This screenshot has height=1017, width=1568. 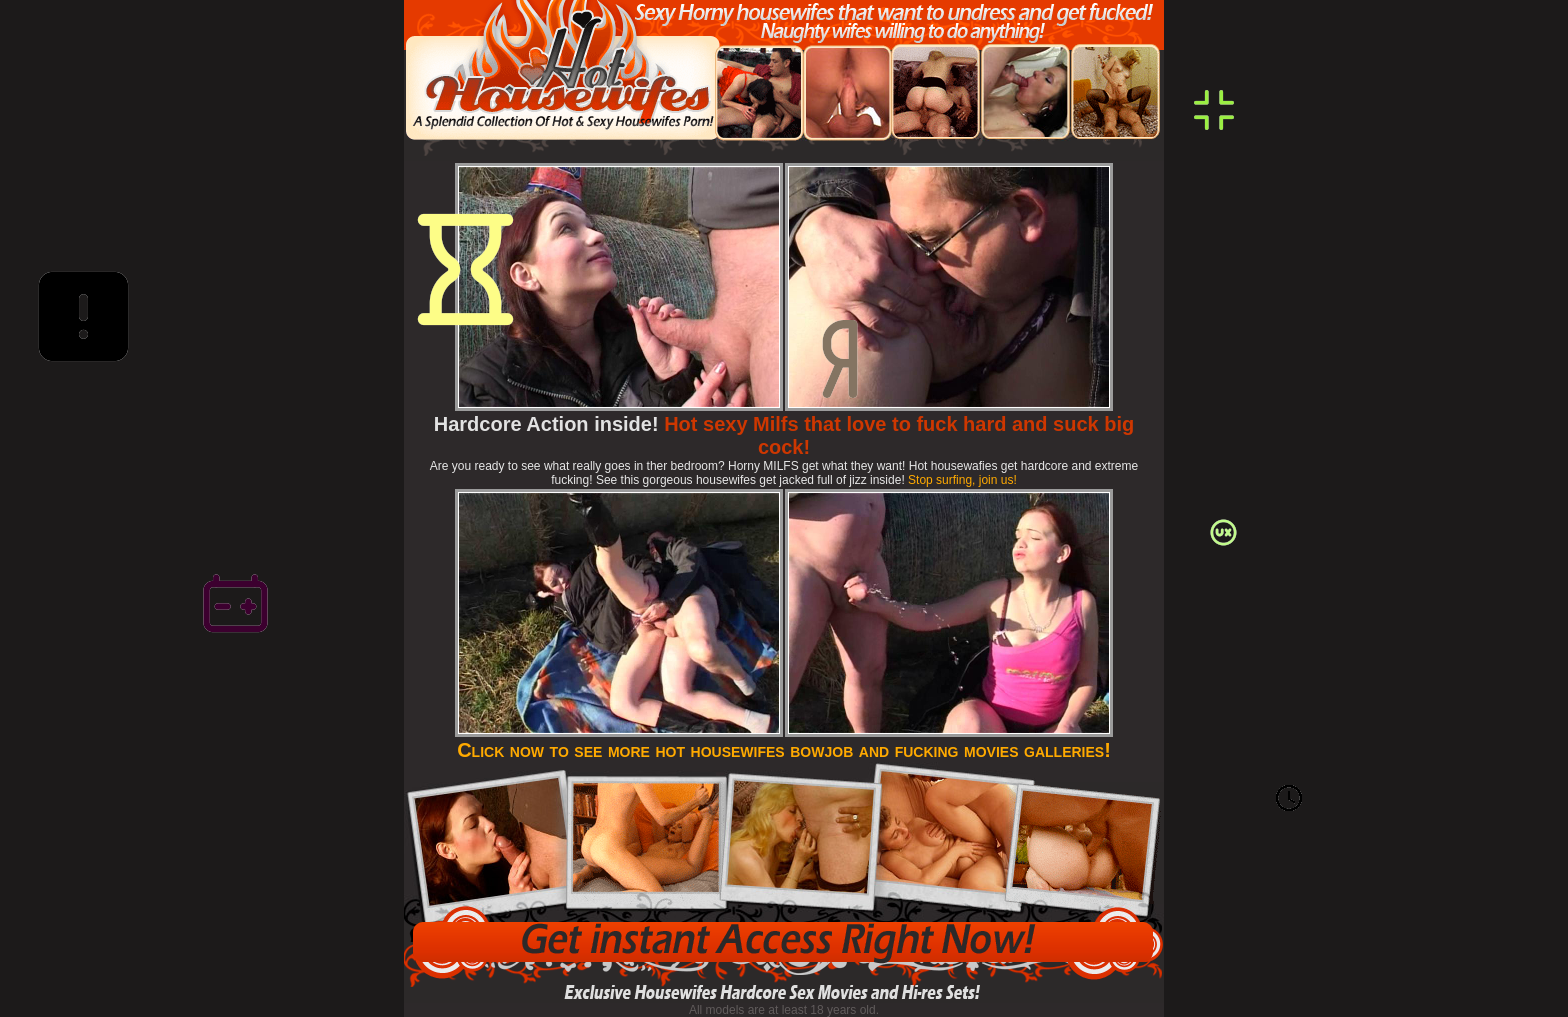 I want to click on exit fullscreen mode, so click(x=1214, y=110).